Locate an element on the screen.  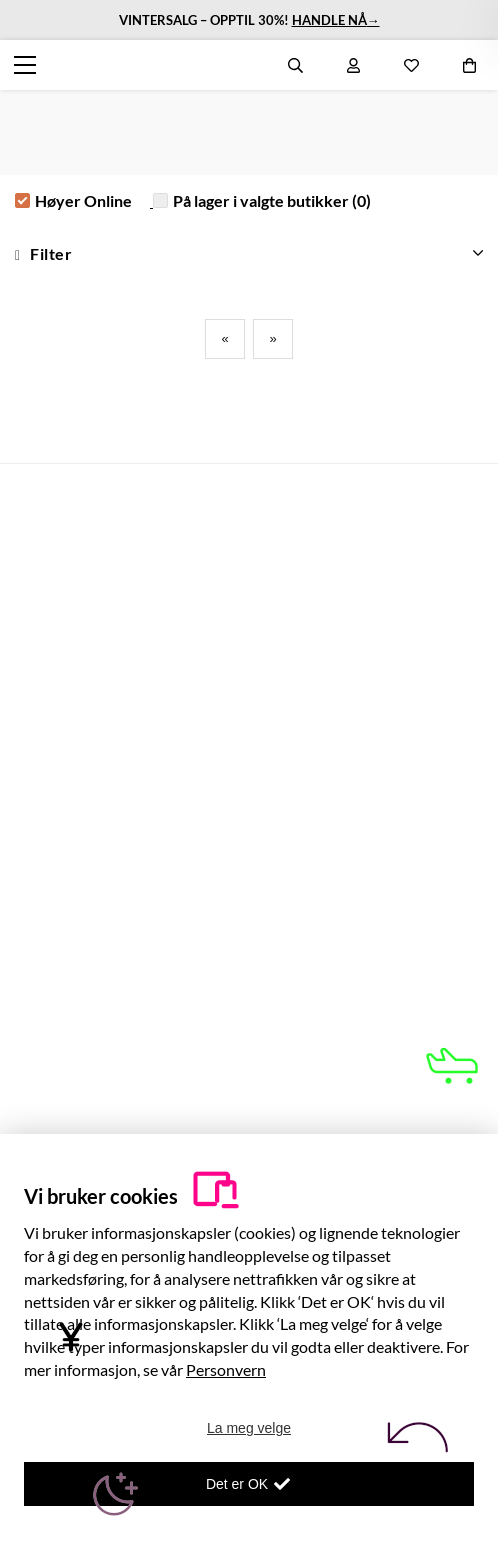
indicates chinese yuan currency is located at coordinates (71, 1337).